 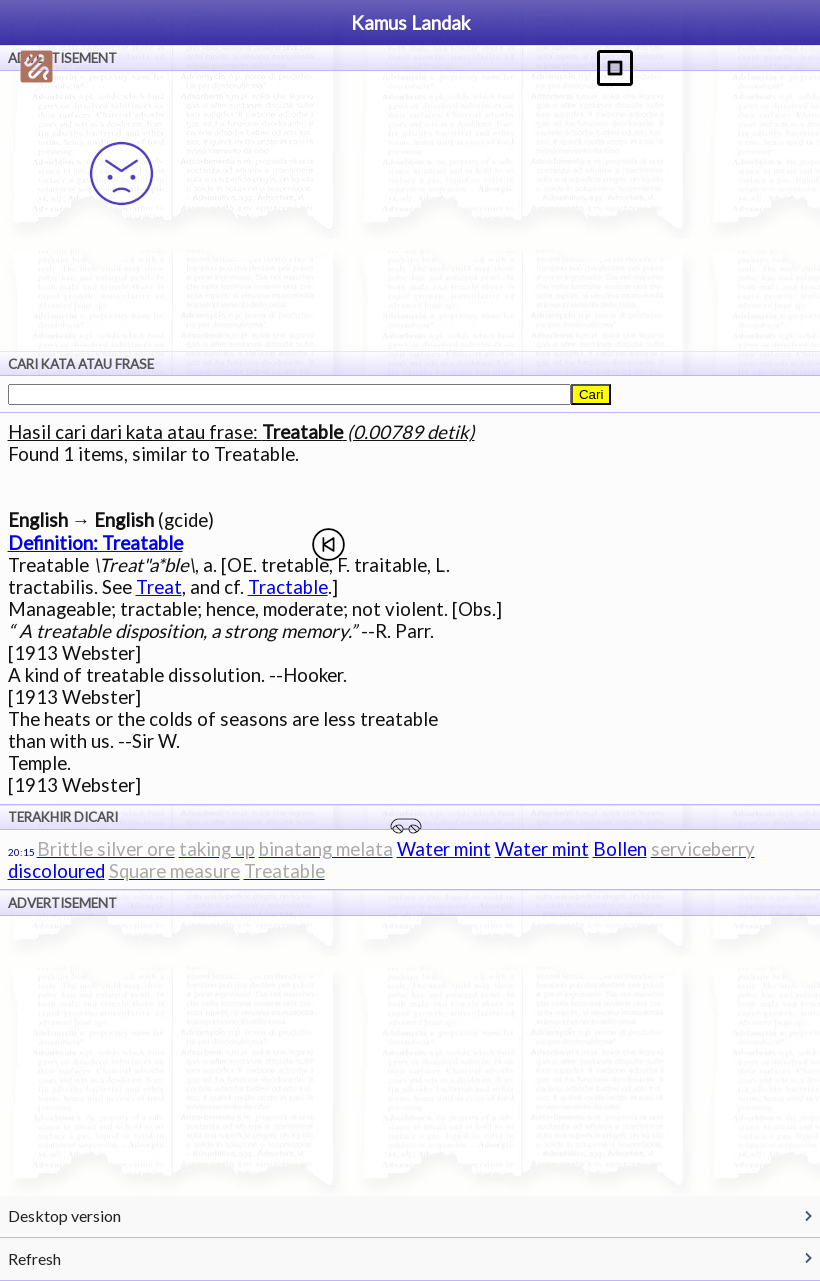 I want to click on react to a message with anger, so click(x=121, y=173).